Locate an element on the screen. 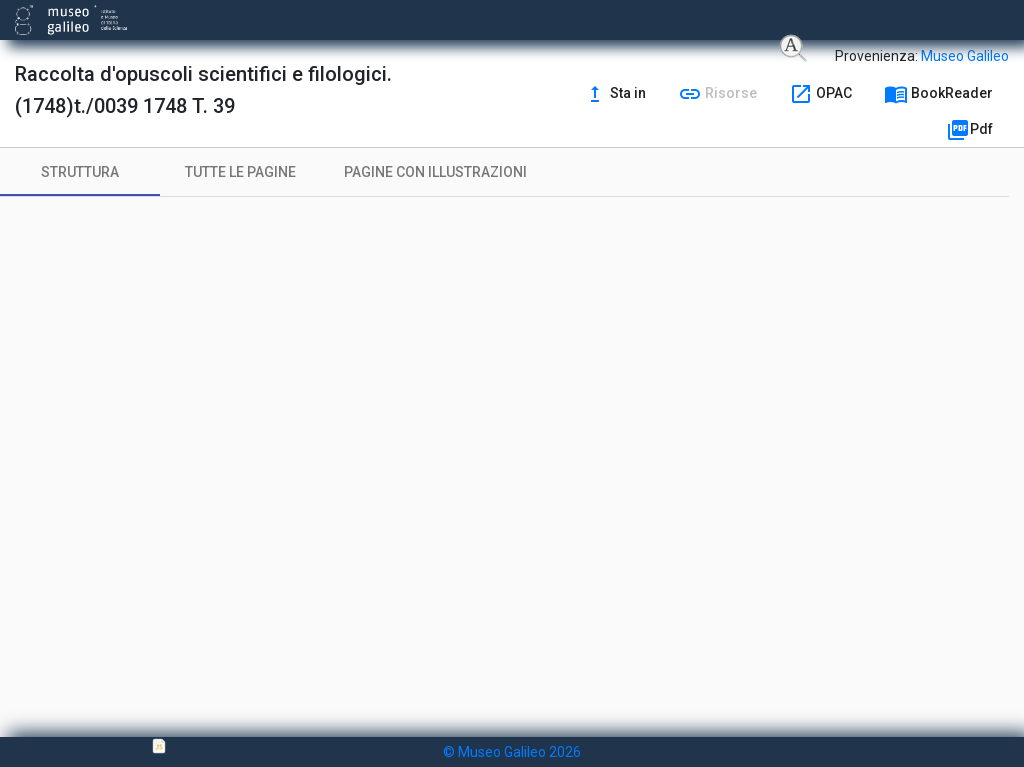 The width and height of the screenshot is (1024, 767). search within a project is located at coordinates (793, 48).